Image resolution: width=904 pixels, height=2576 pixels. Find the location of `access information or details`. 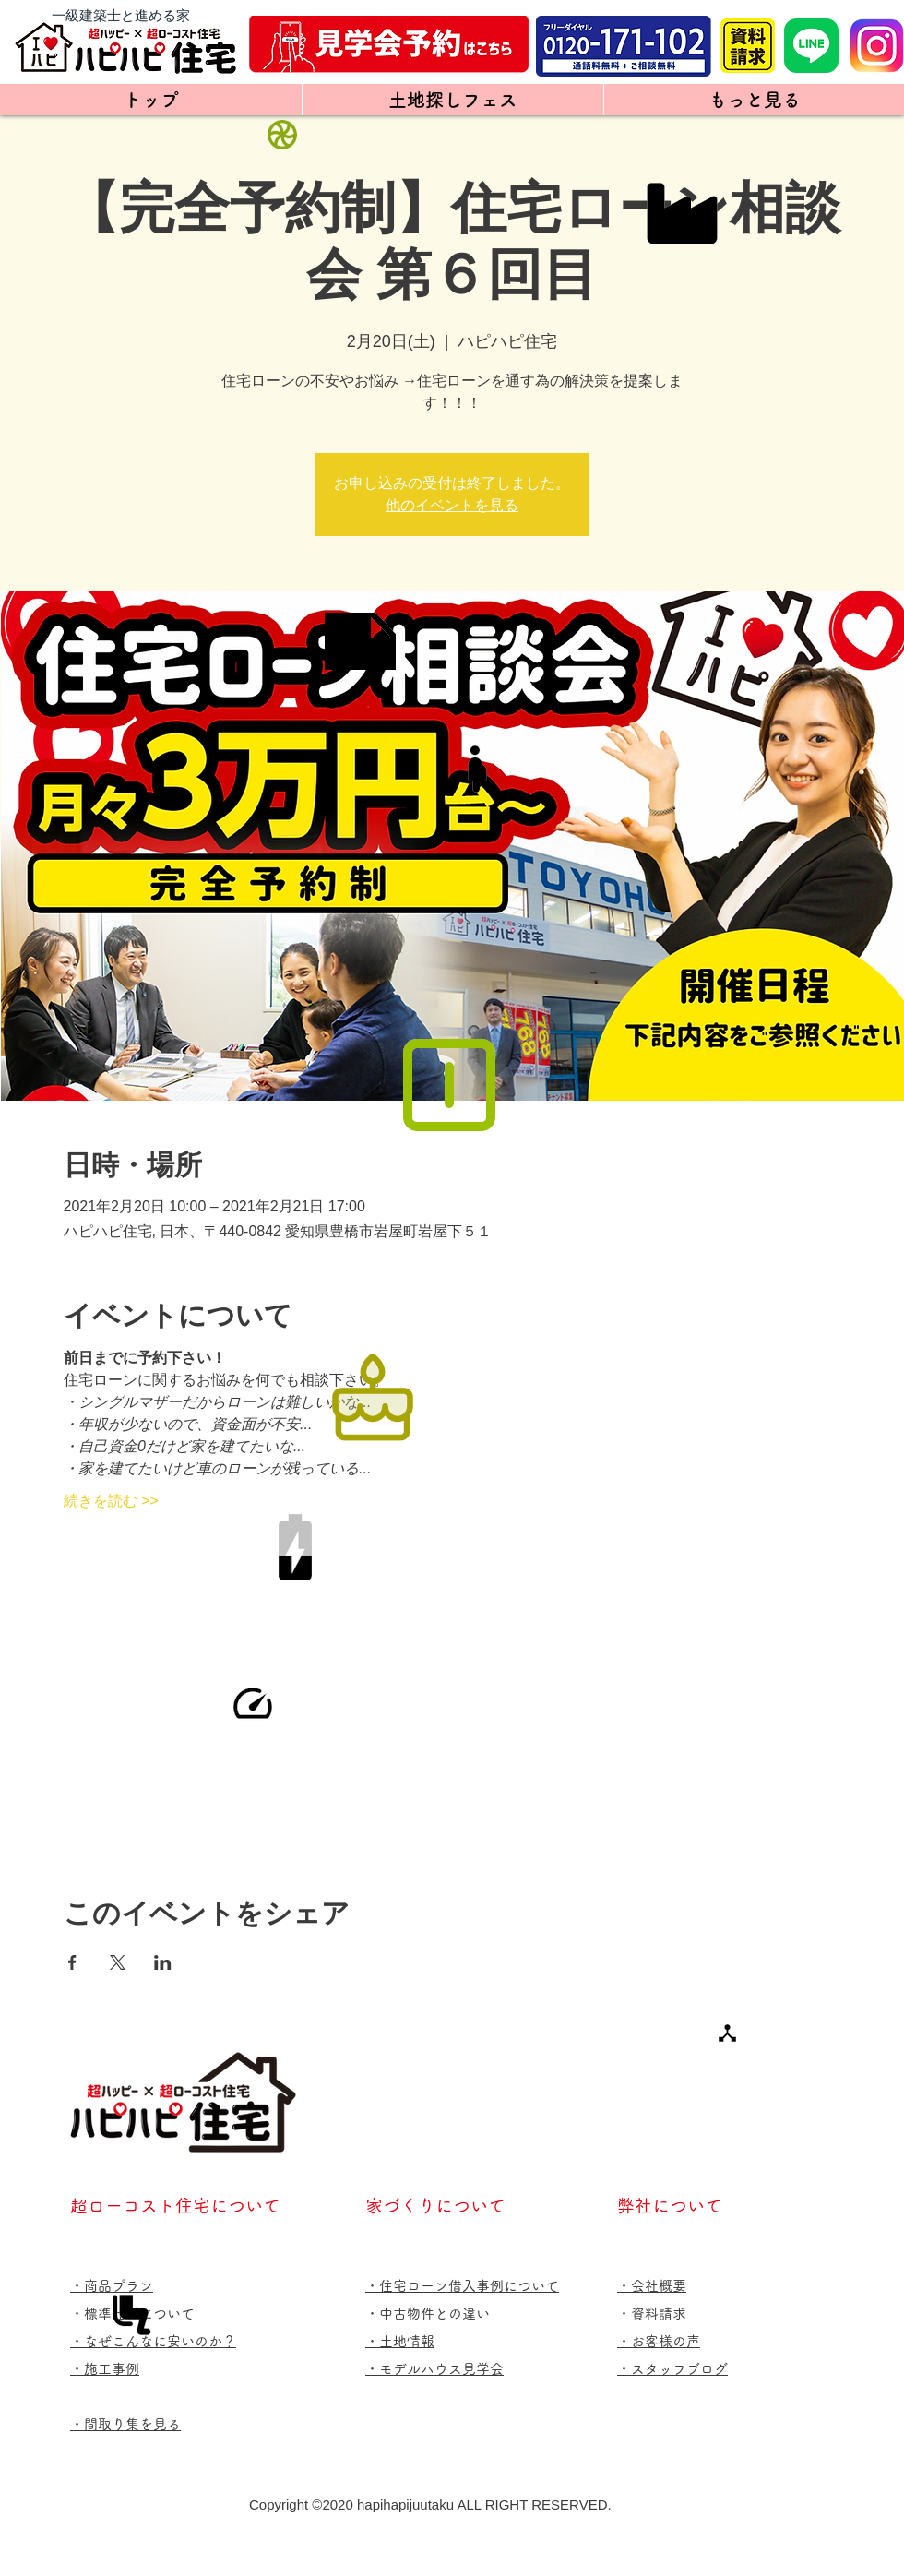

access information or details is located at coordinates (449, 1085).